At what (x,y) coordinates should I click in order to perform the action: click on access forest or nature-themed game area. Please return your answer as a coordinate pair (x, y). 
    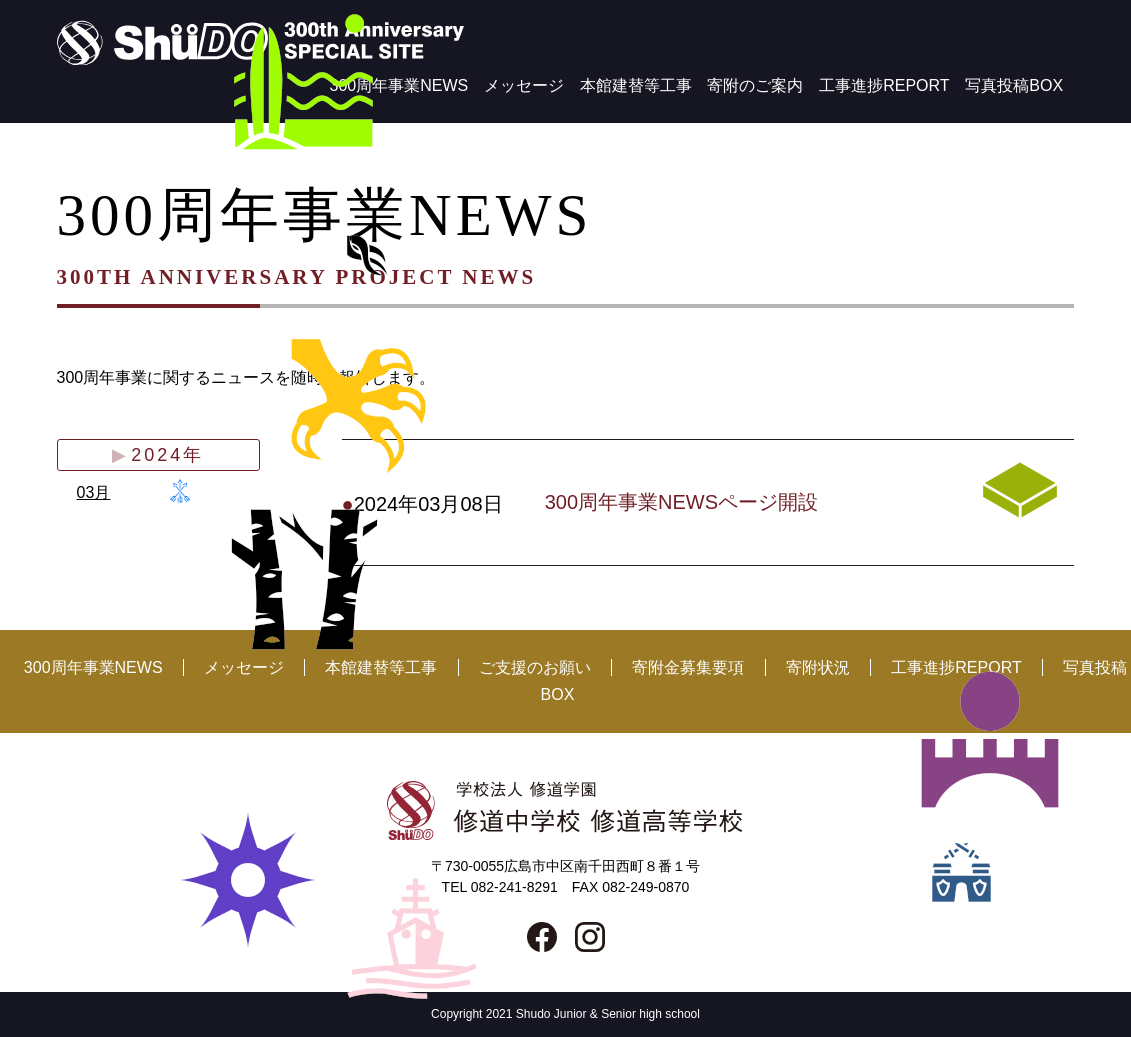
    Looking at the image, I should click on (304, 579).